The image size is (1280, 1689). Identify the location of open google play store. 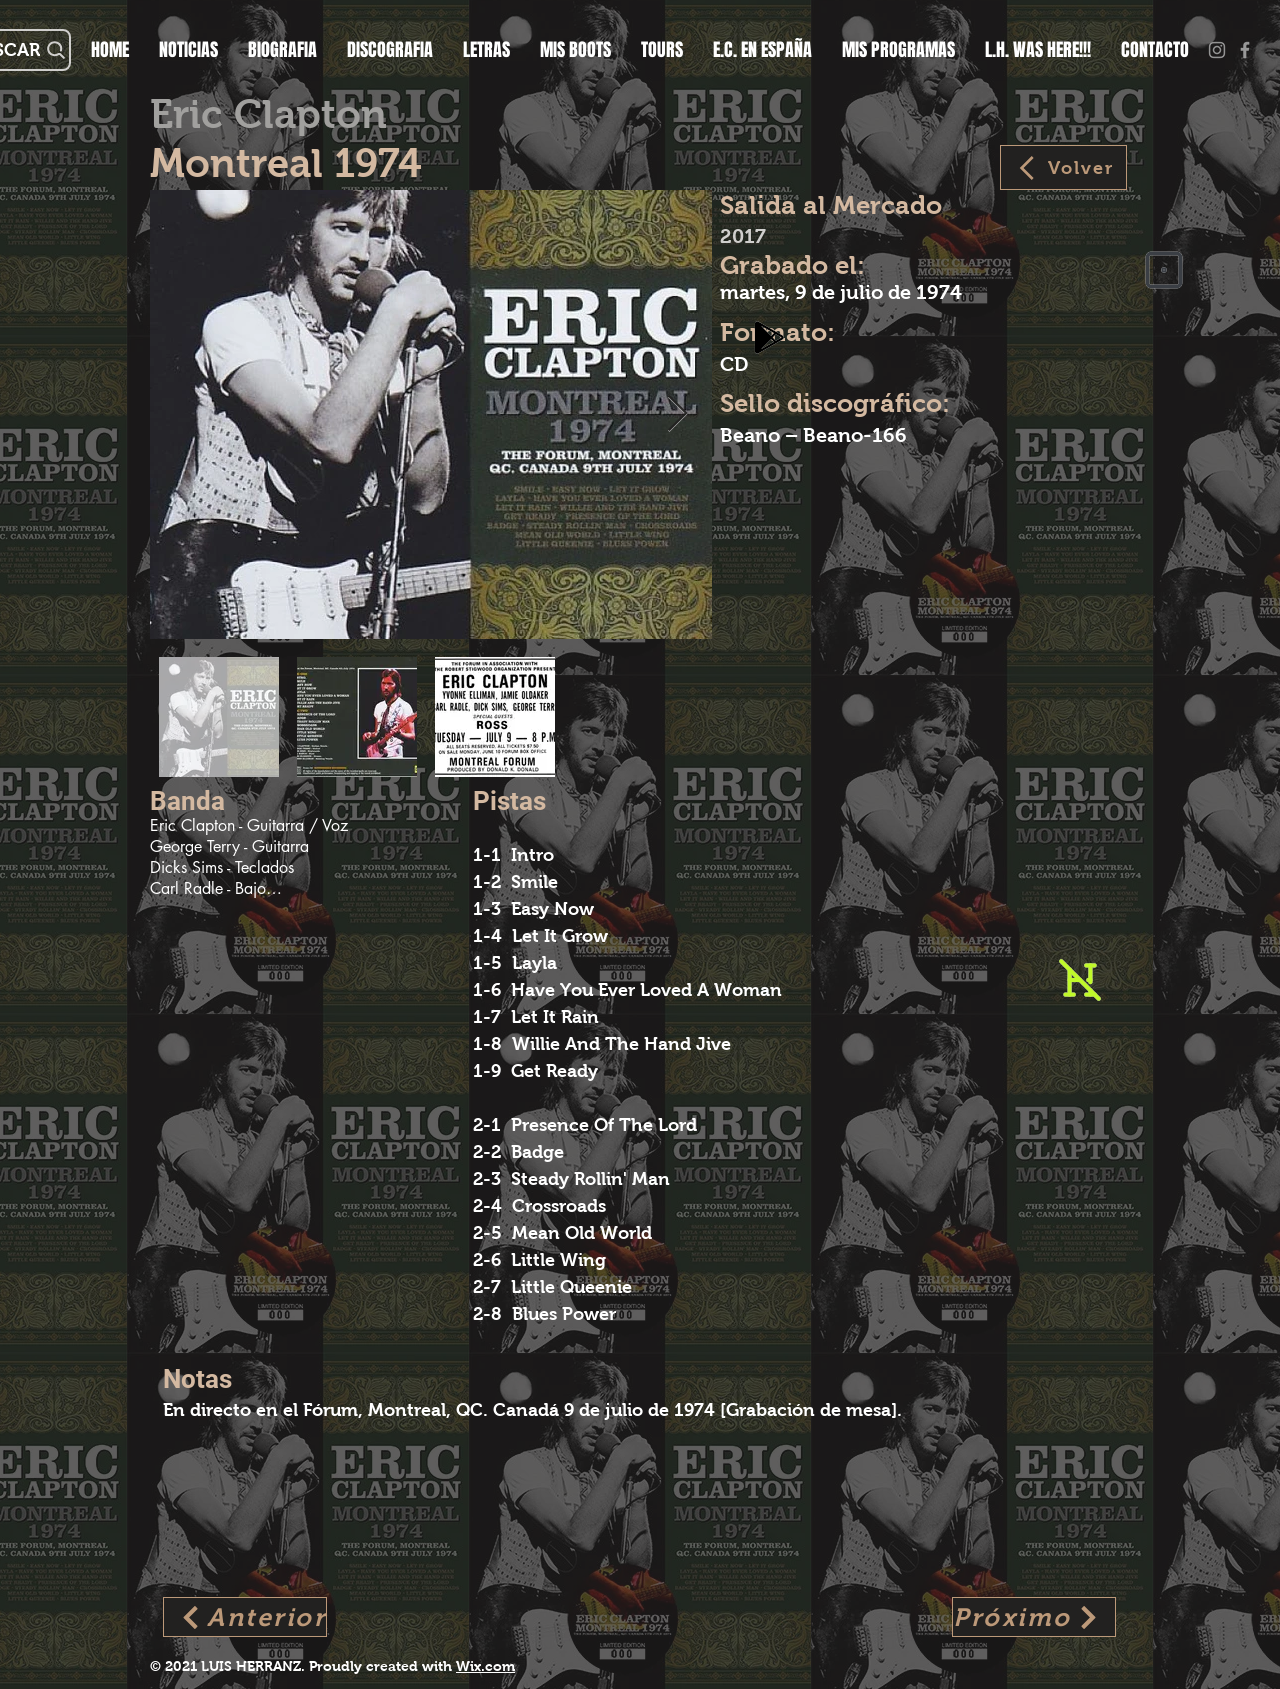
(766, 337).